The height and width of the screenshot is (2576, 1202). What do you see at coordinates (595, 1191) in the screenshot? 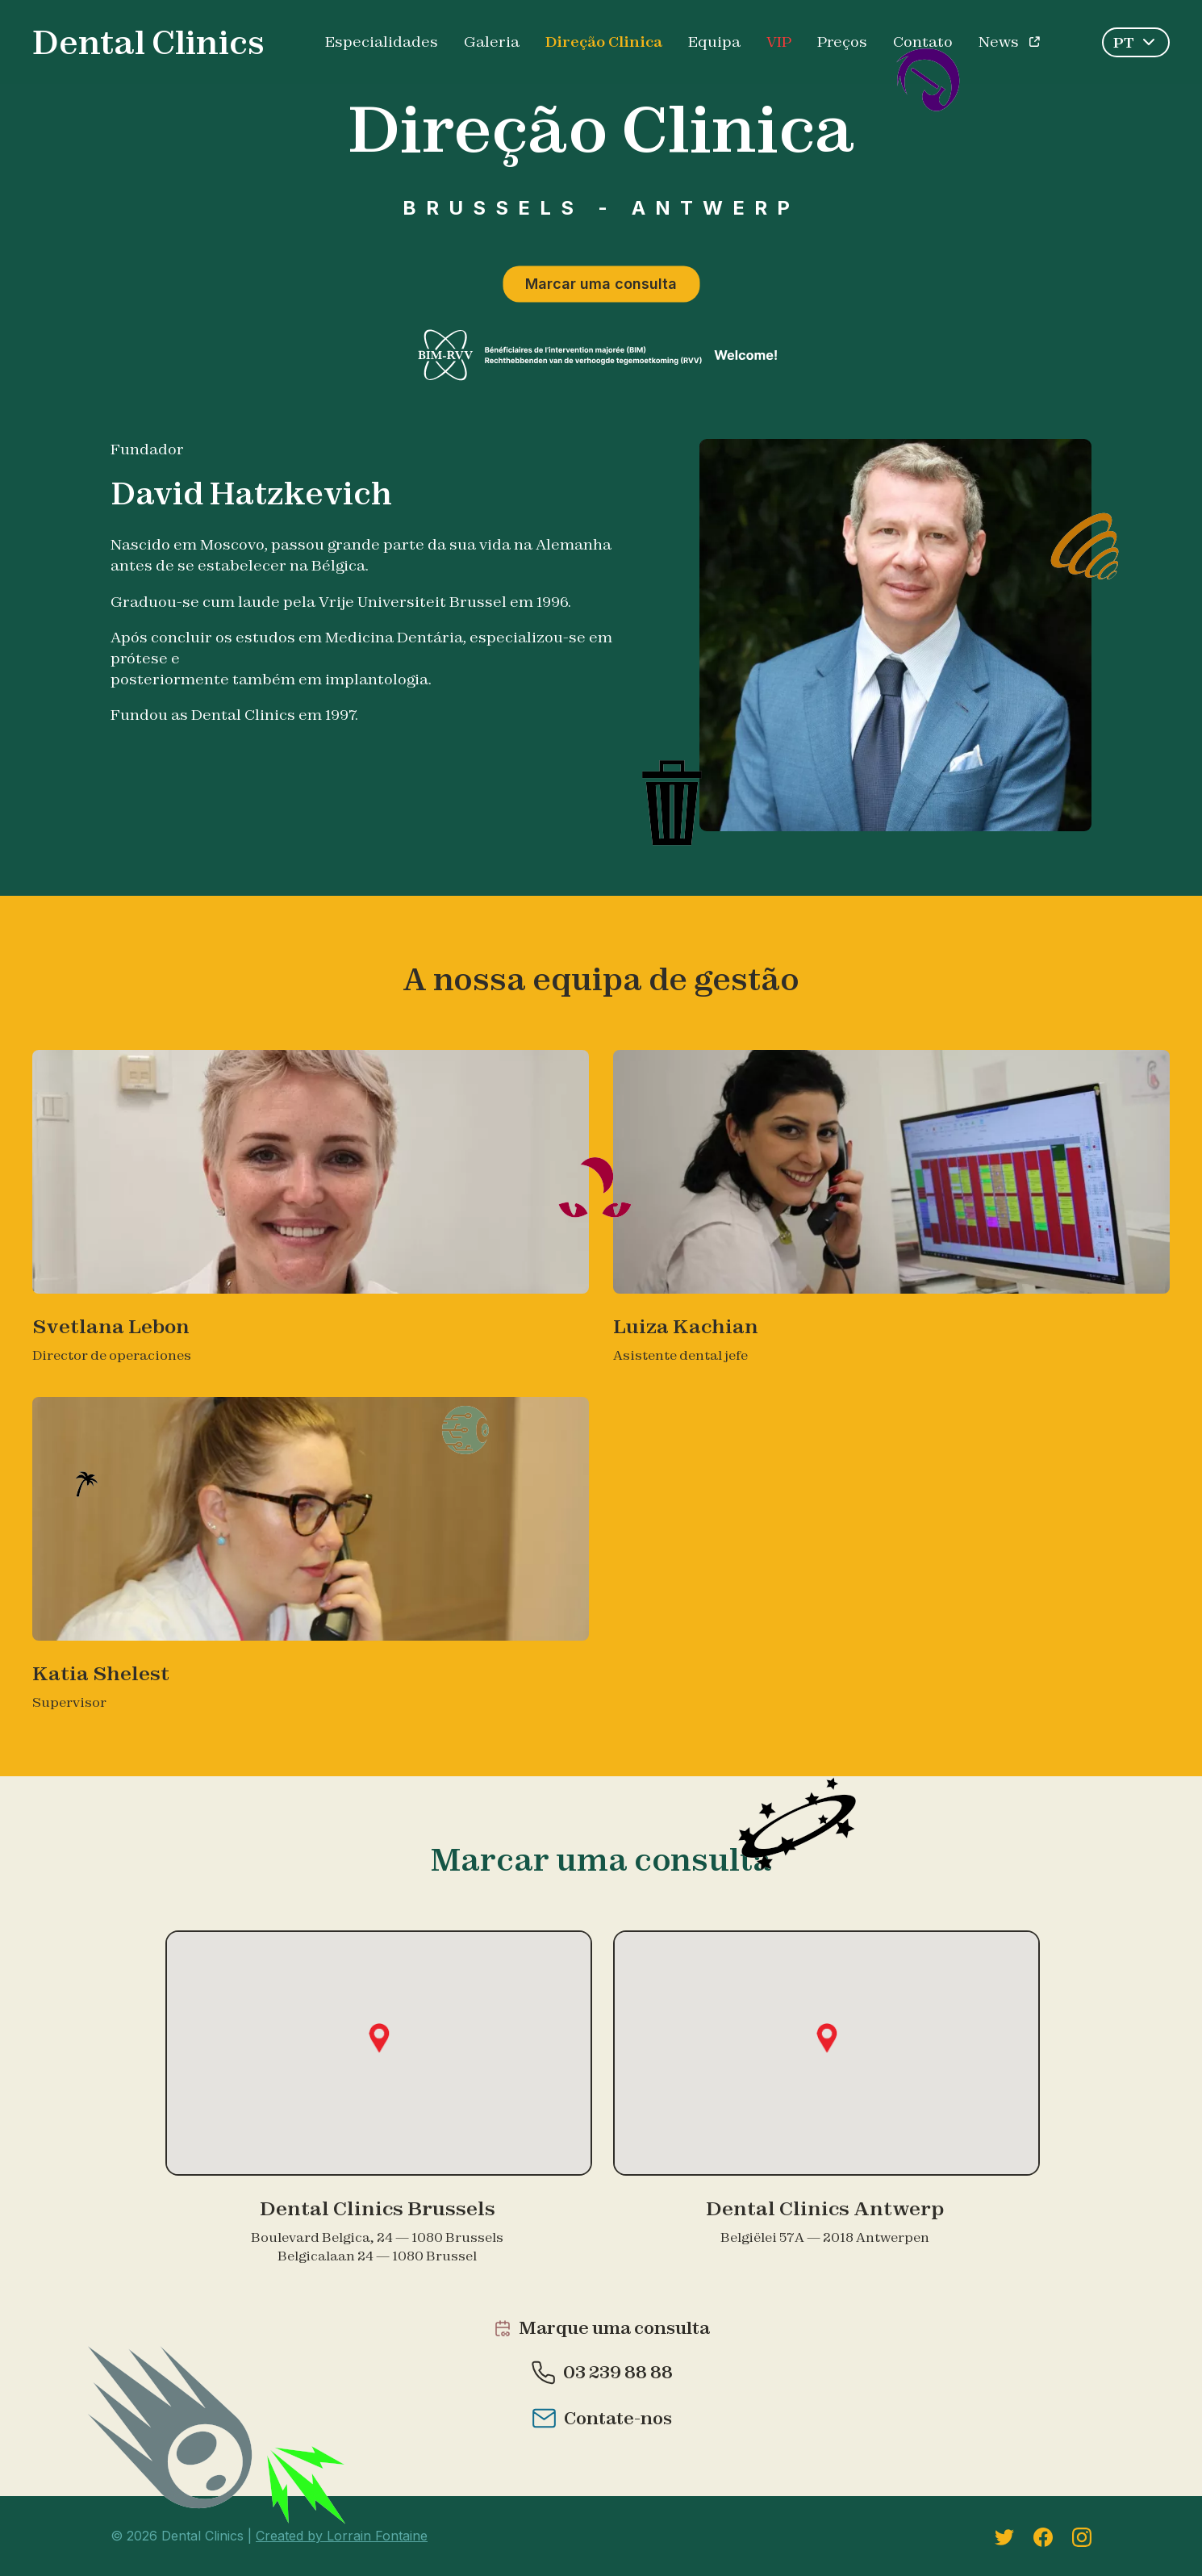
I see `toggle night vision mode` at bounding box center [595, 1191].